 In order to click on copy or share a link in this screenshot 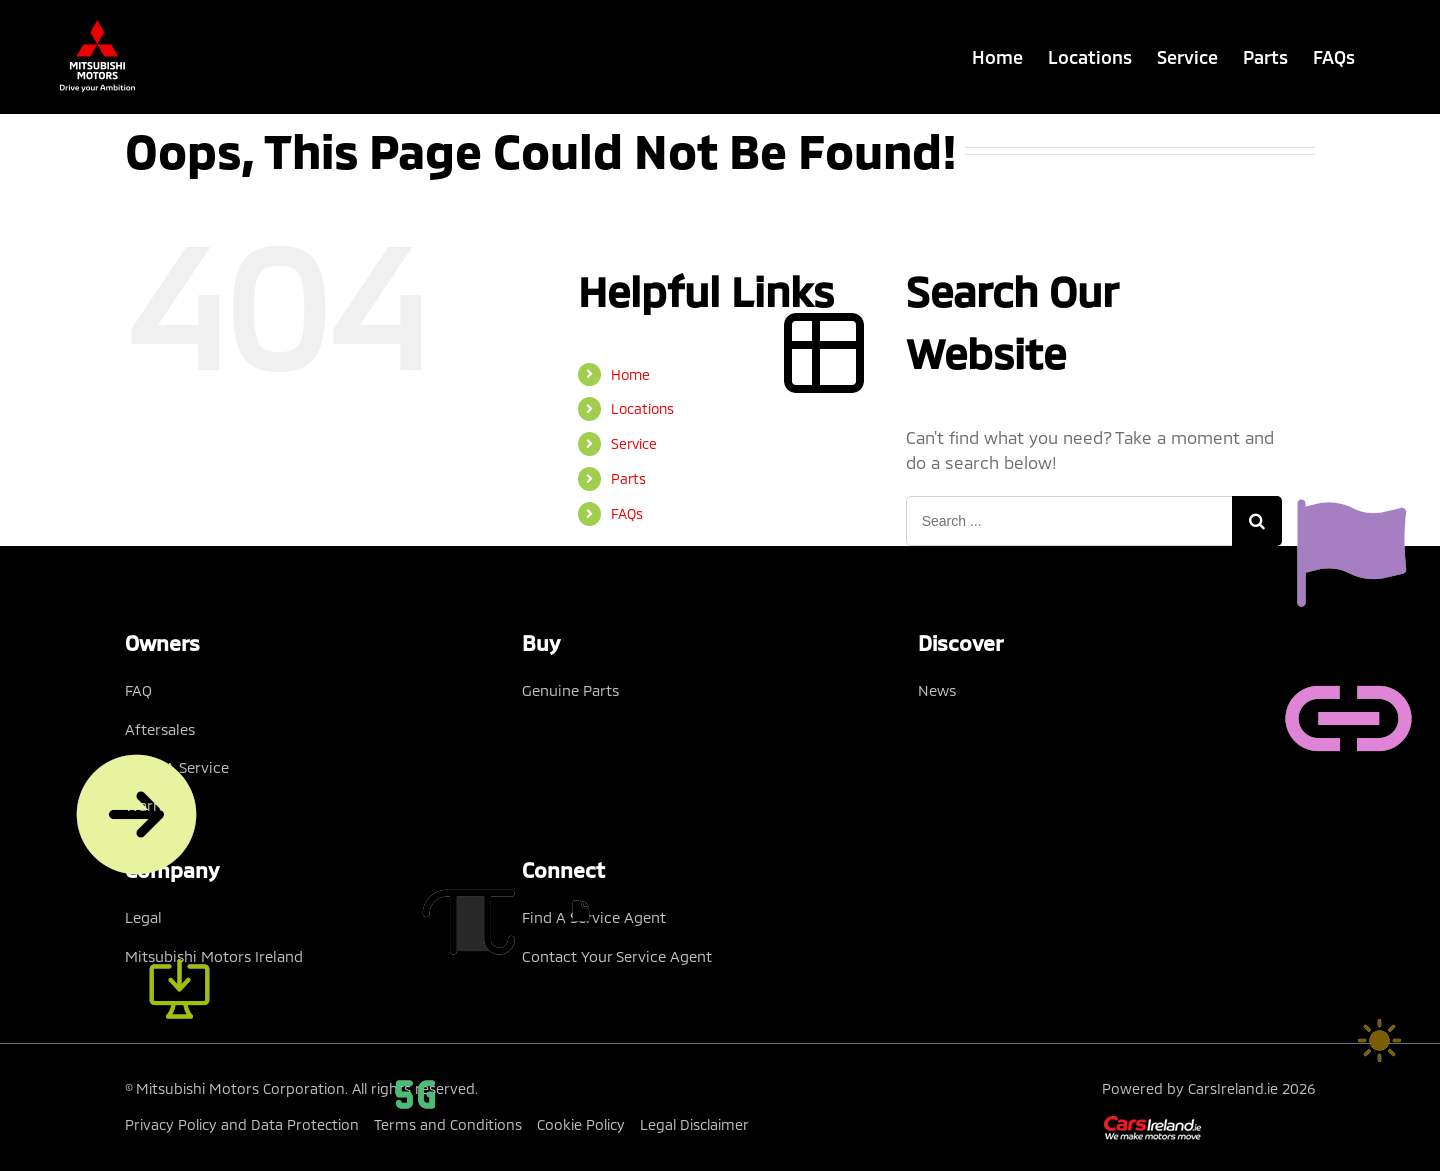, I will do `click(1348, 718)`.